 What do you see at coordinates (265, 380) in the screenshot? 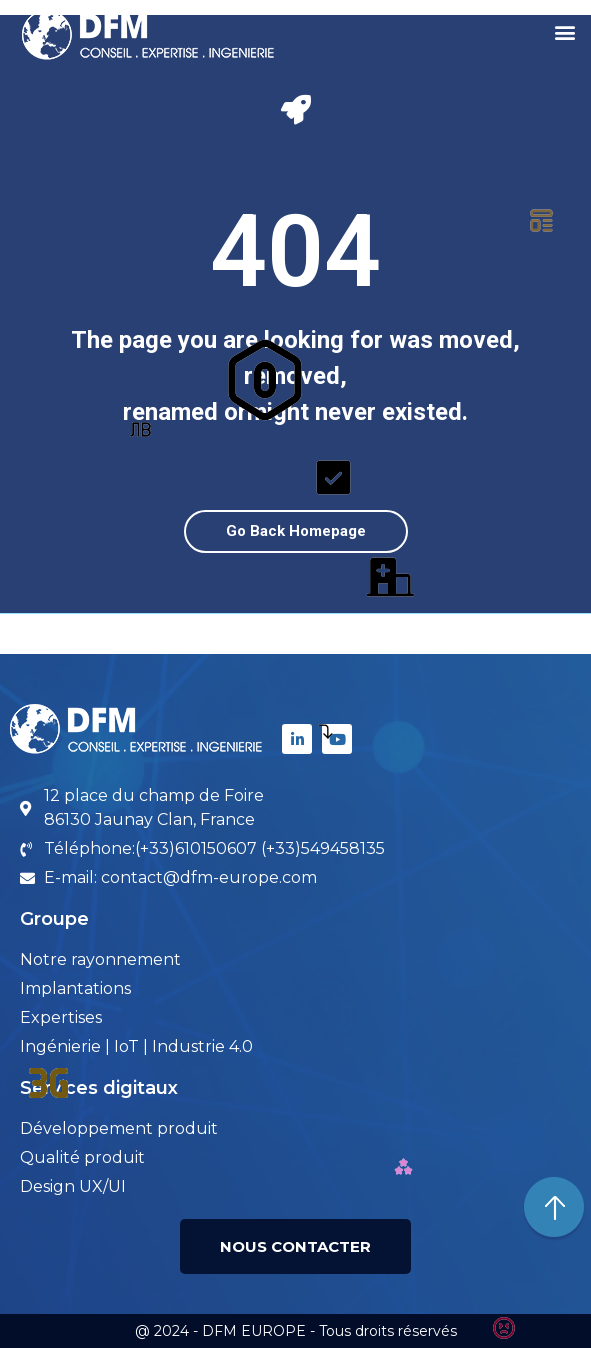
I see `indicates an "O" option or category in a hexagonal badge` at bounding box center [265, 380].